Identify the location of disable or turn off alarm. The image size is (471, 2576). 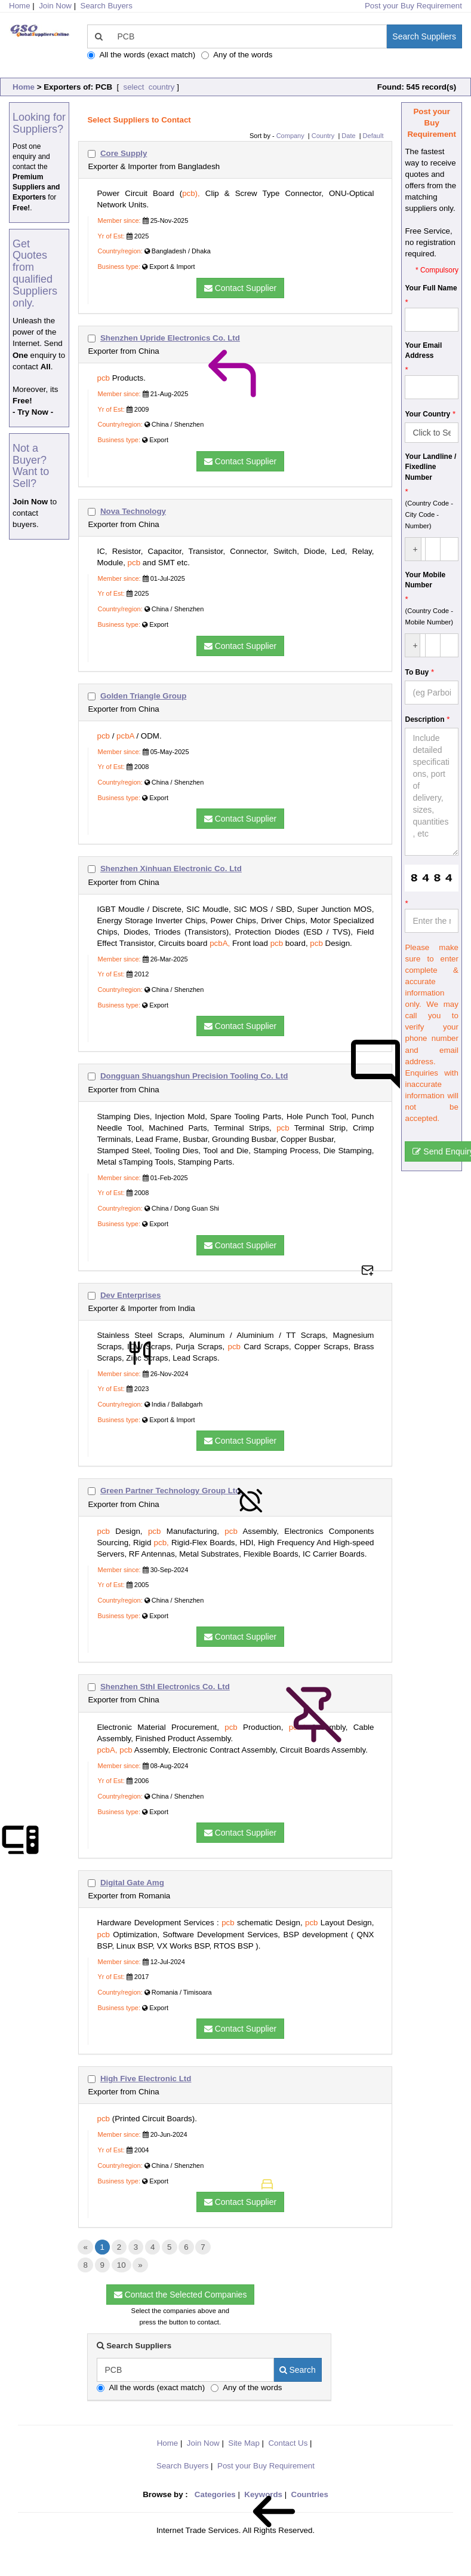
(250, 1500).